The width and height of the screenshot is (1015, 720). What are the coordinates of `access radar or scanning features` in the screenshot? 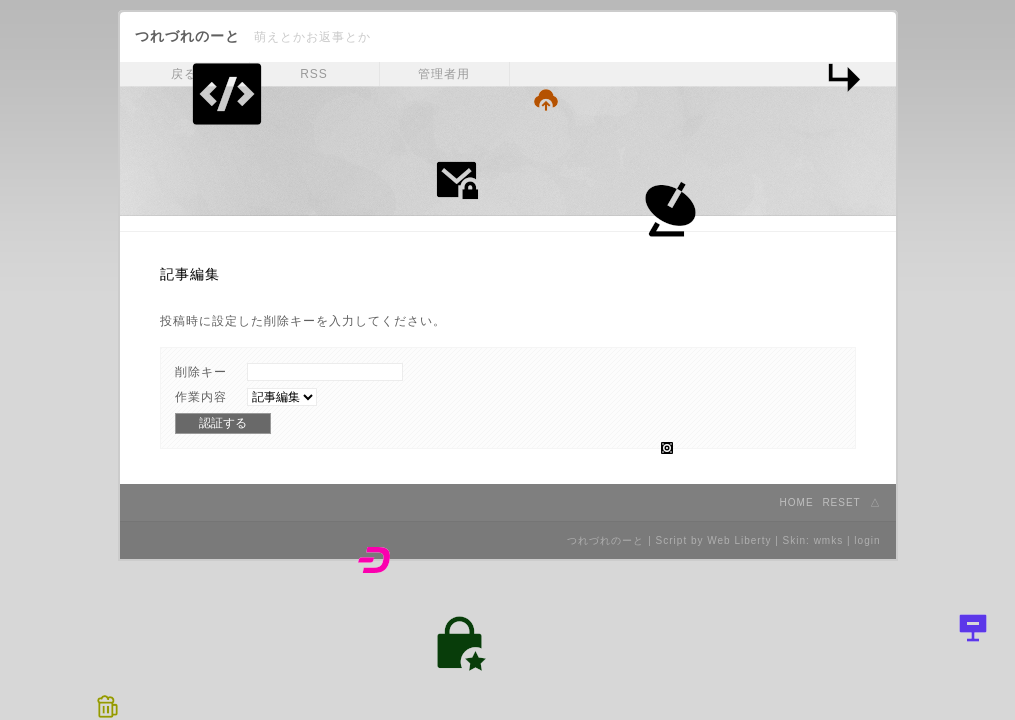 It's located at (670, 209).